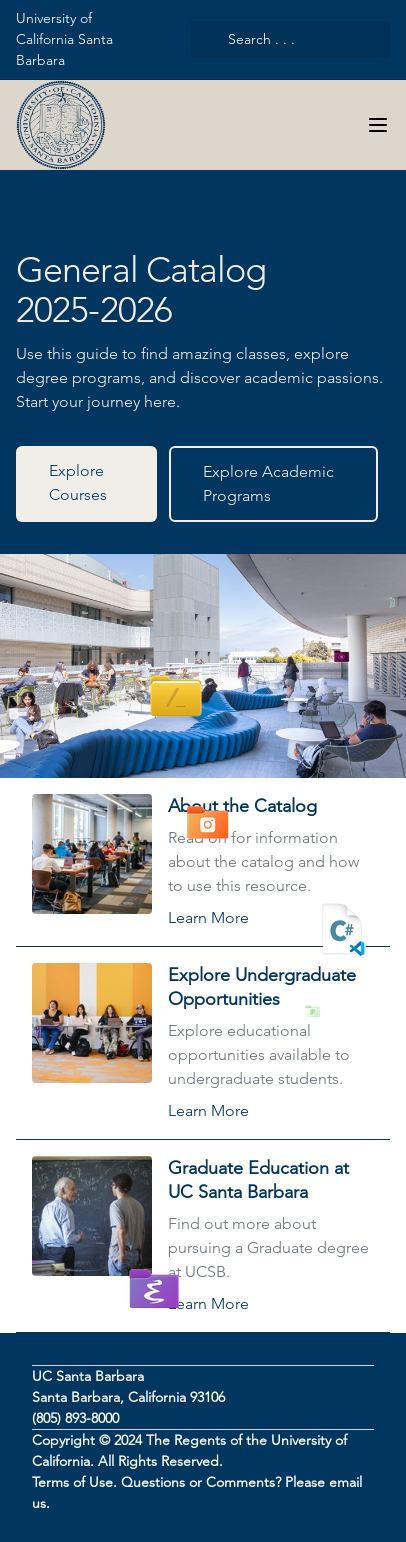 The image size is (406, 1542). I want to click on open 4K Stogram downloads folder, so click(207, 823).